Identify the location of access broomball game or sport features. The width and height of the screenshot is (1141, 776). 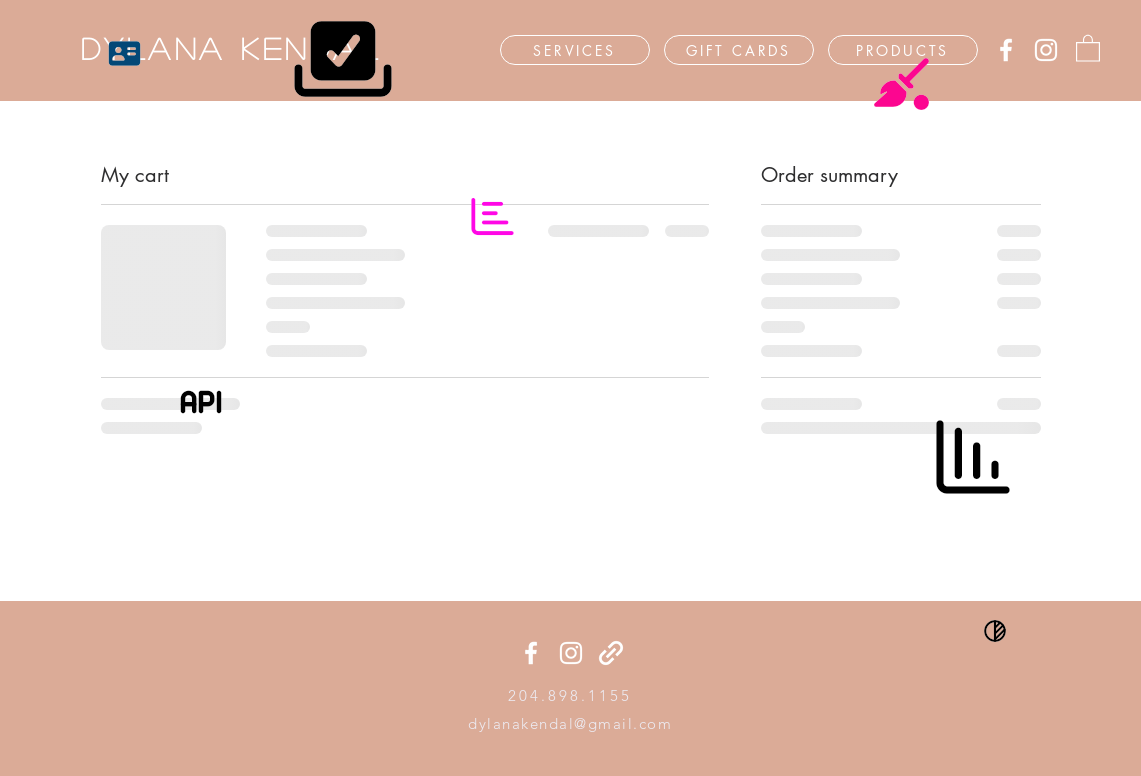
(901, 82).